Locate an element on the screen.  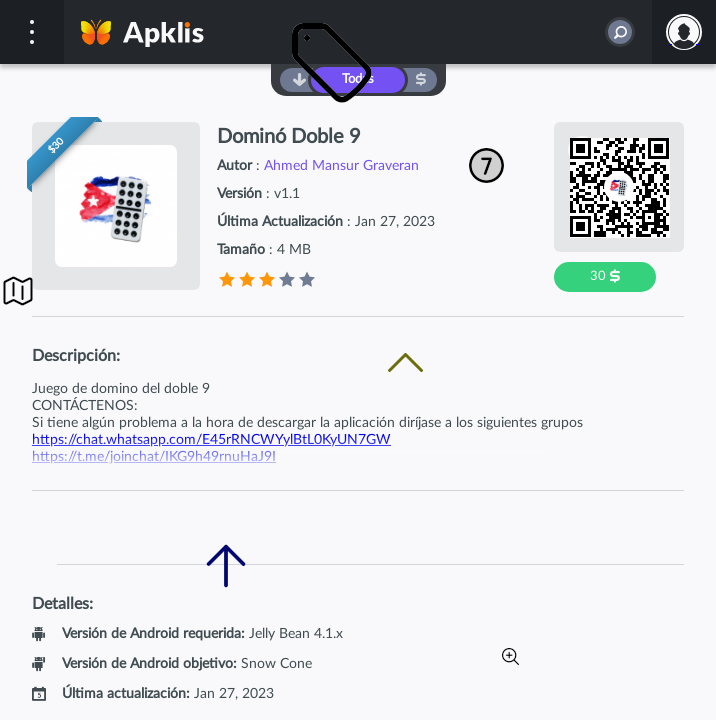
view map or navigation is located at coordinates (18, 291).